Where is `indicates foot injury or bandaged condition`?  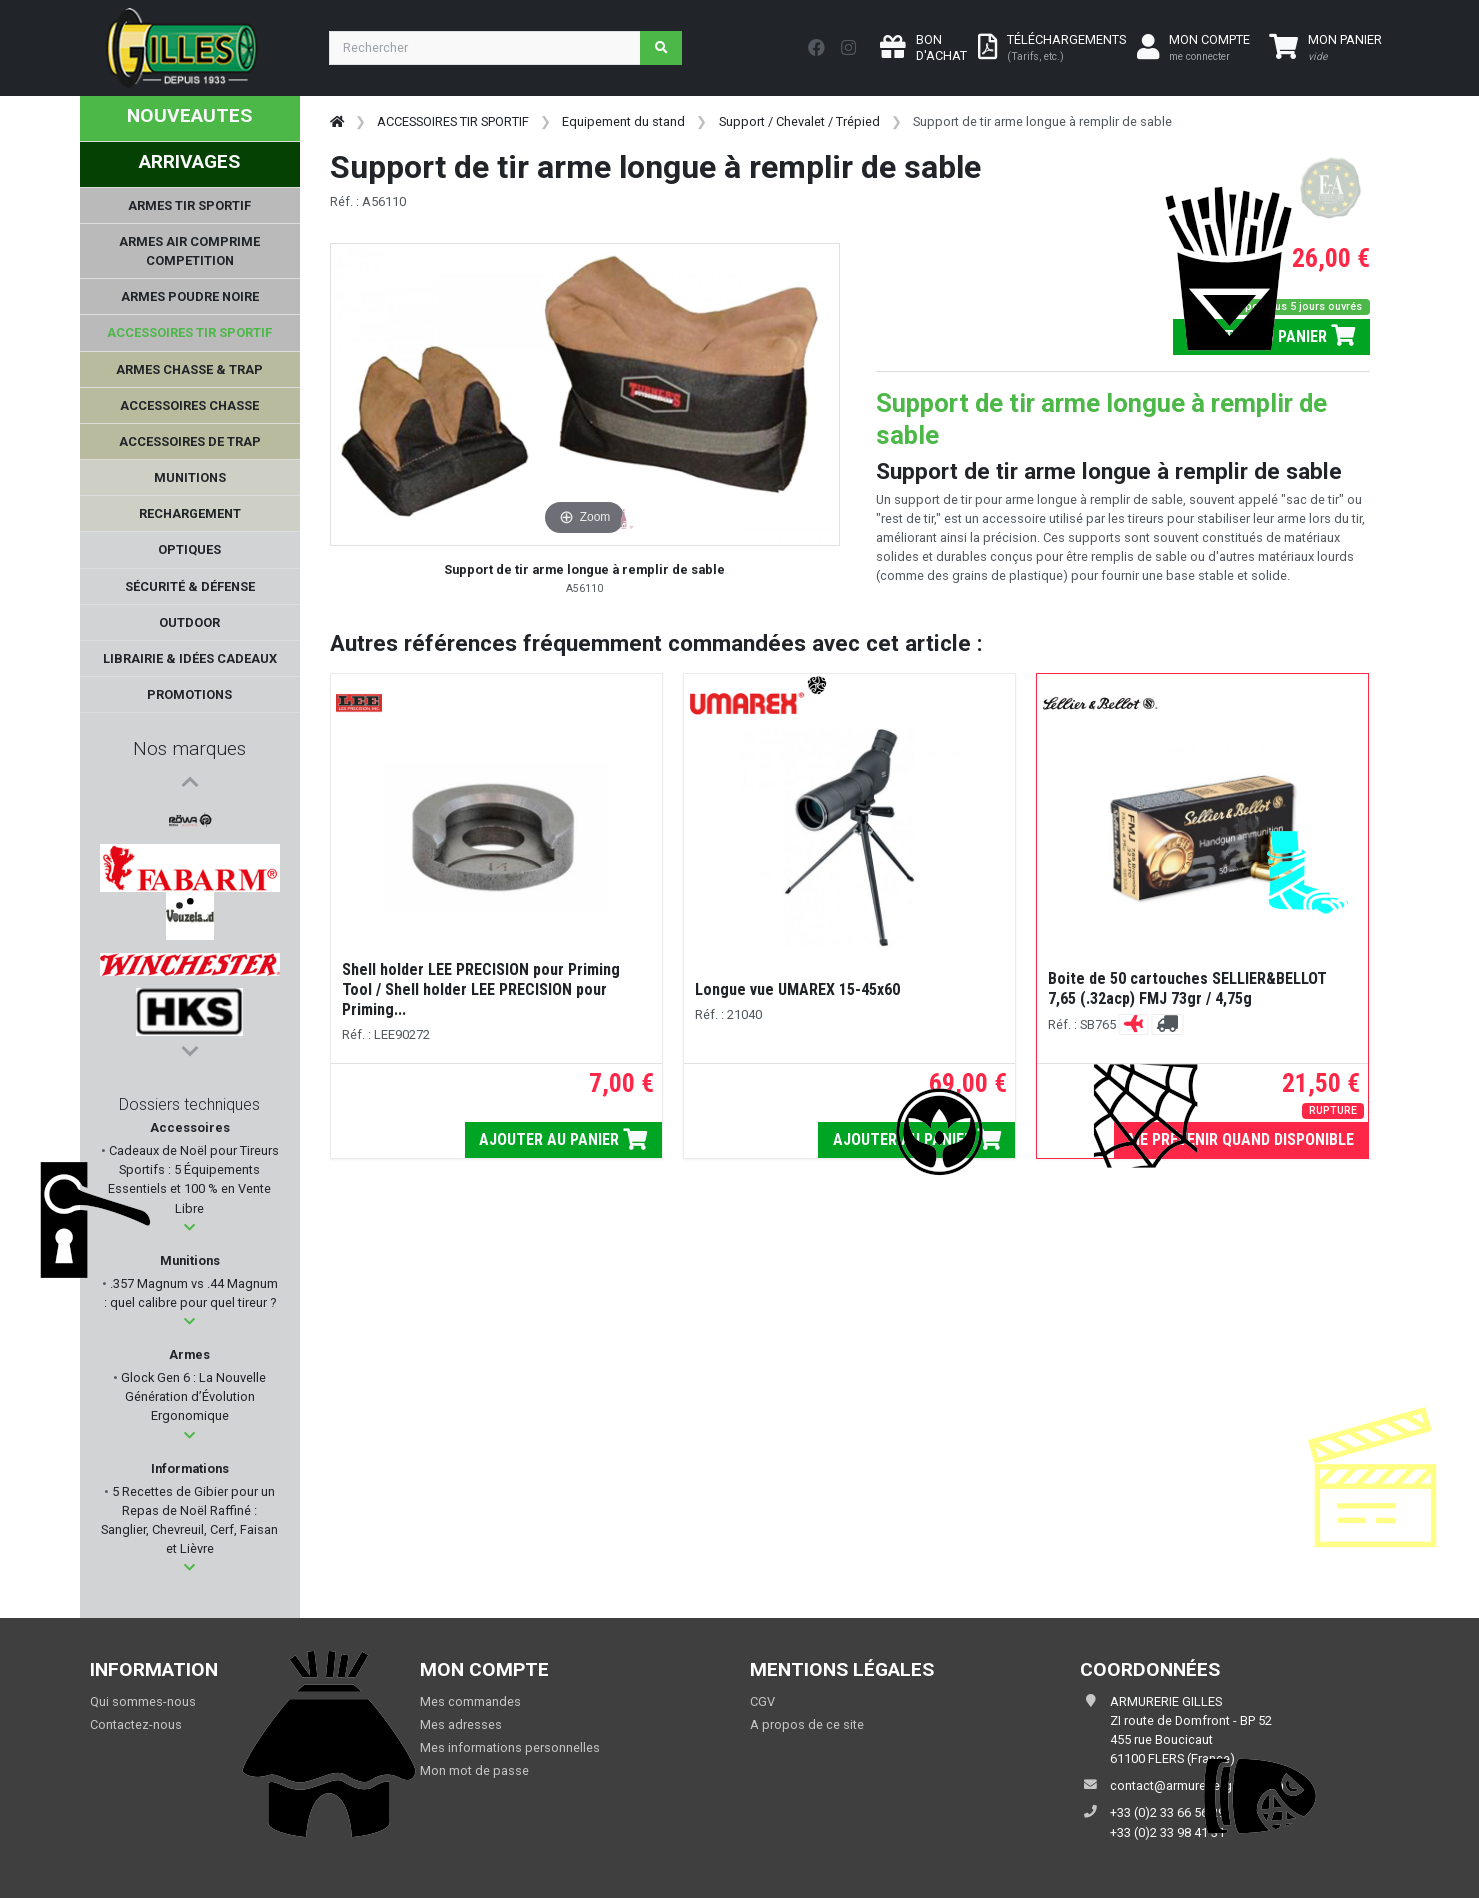 indicates foot injury or bandaged condition is located at coordinates (1307, 872).